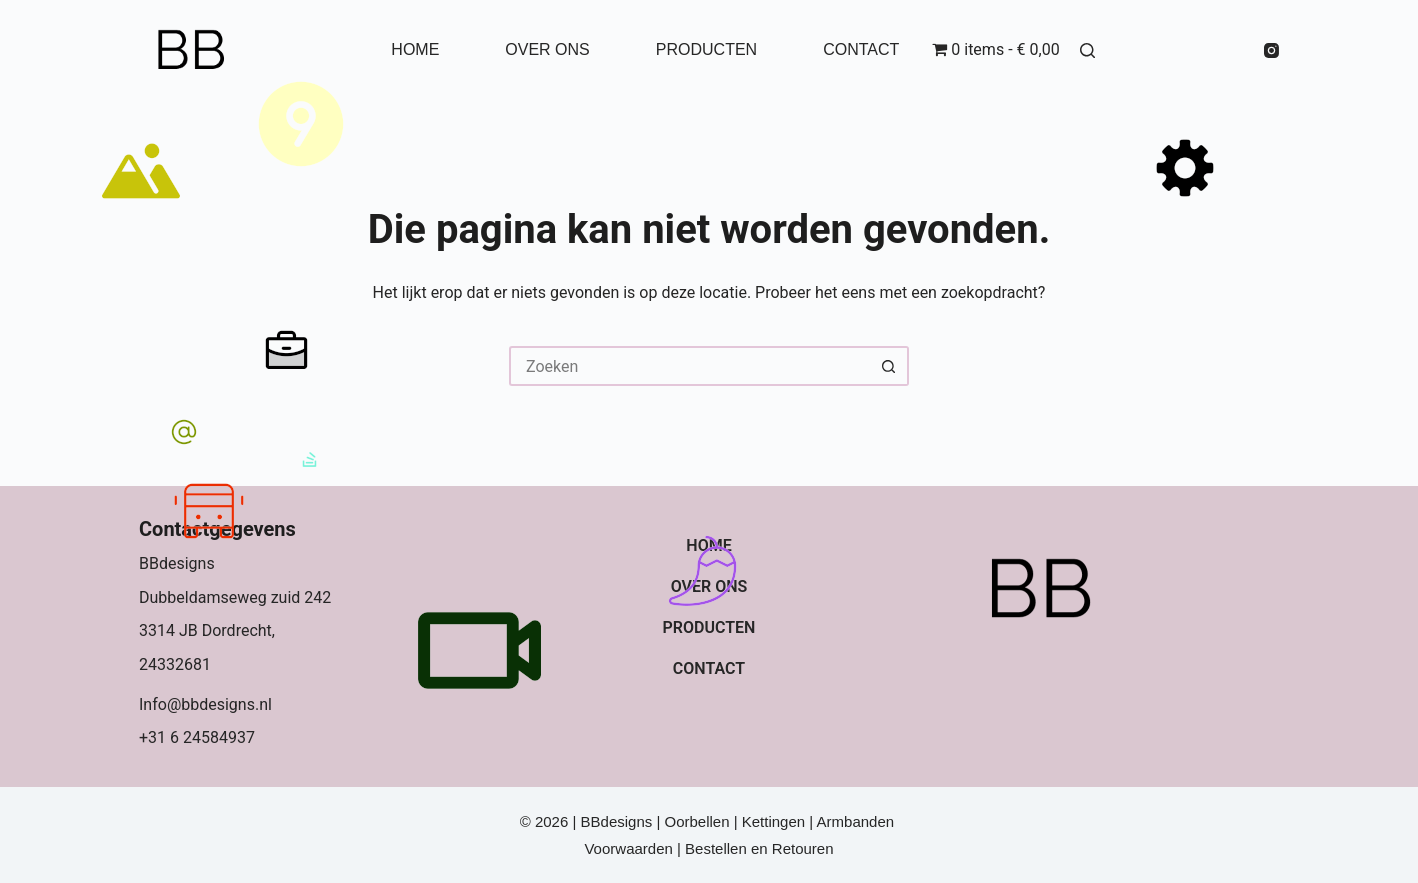  Describe the element at coordinates (209, 511) in the screenshot. I see `view bus routes or schedules` at that location.